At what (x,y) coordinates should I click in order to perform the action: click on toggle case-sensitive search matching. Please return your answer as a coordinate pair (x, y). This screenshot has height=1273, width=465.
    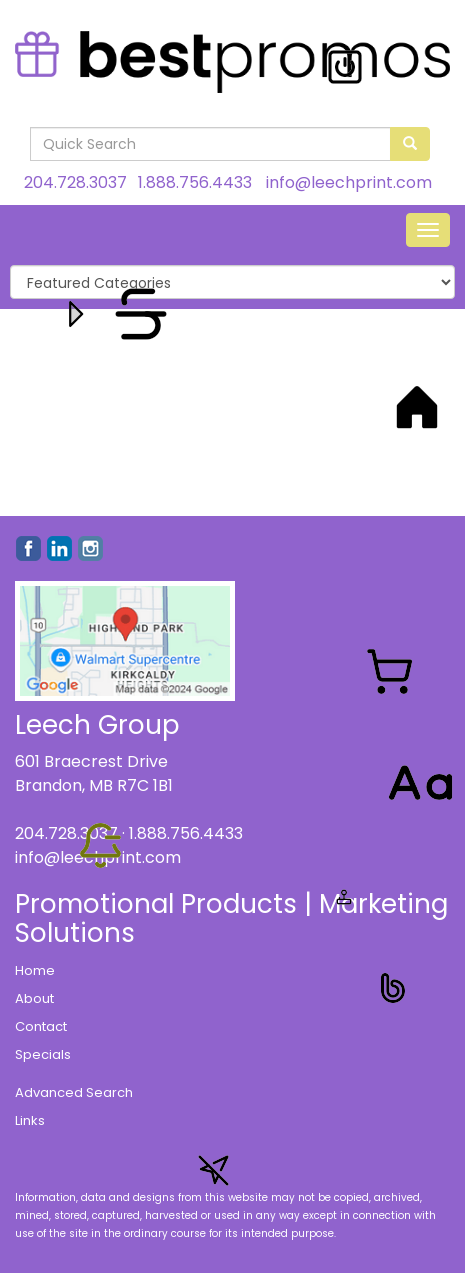
    Looking at the image, I should click on (420, 785).